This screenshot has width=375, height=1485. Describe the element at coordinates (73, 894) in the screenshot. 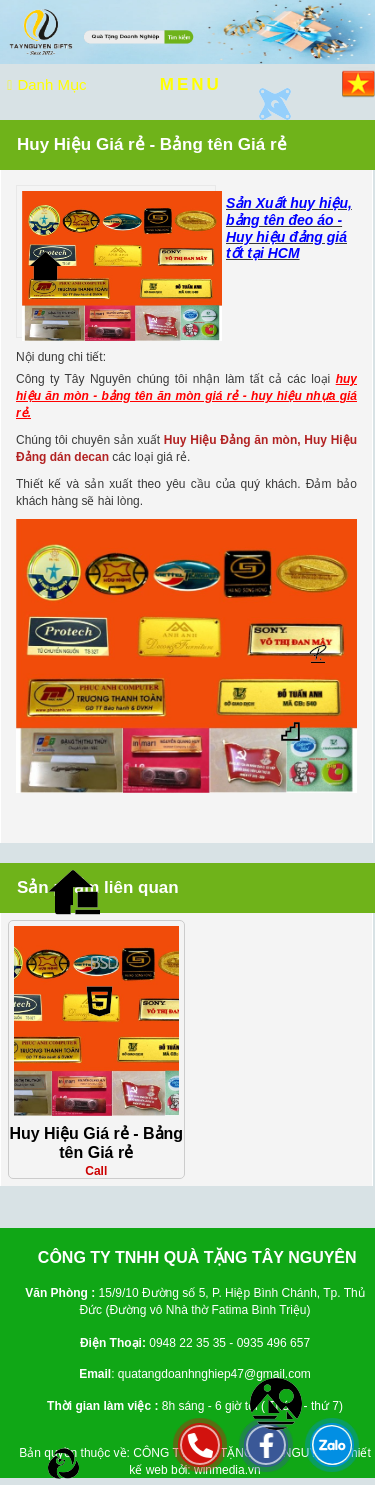

I see `access home office or remote work settings` at that location.